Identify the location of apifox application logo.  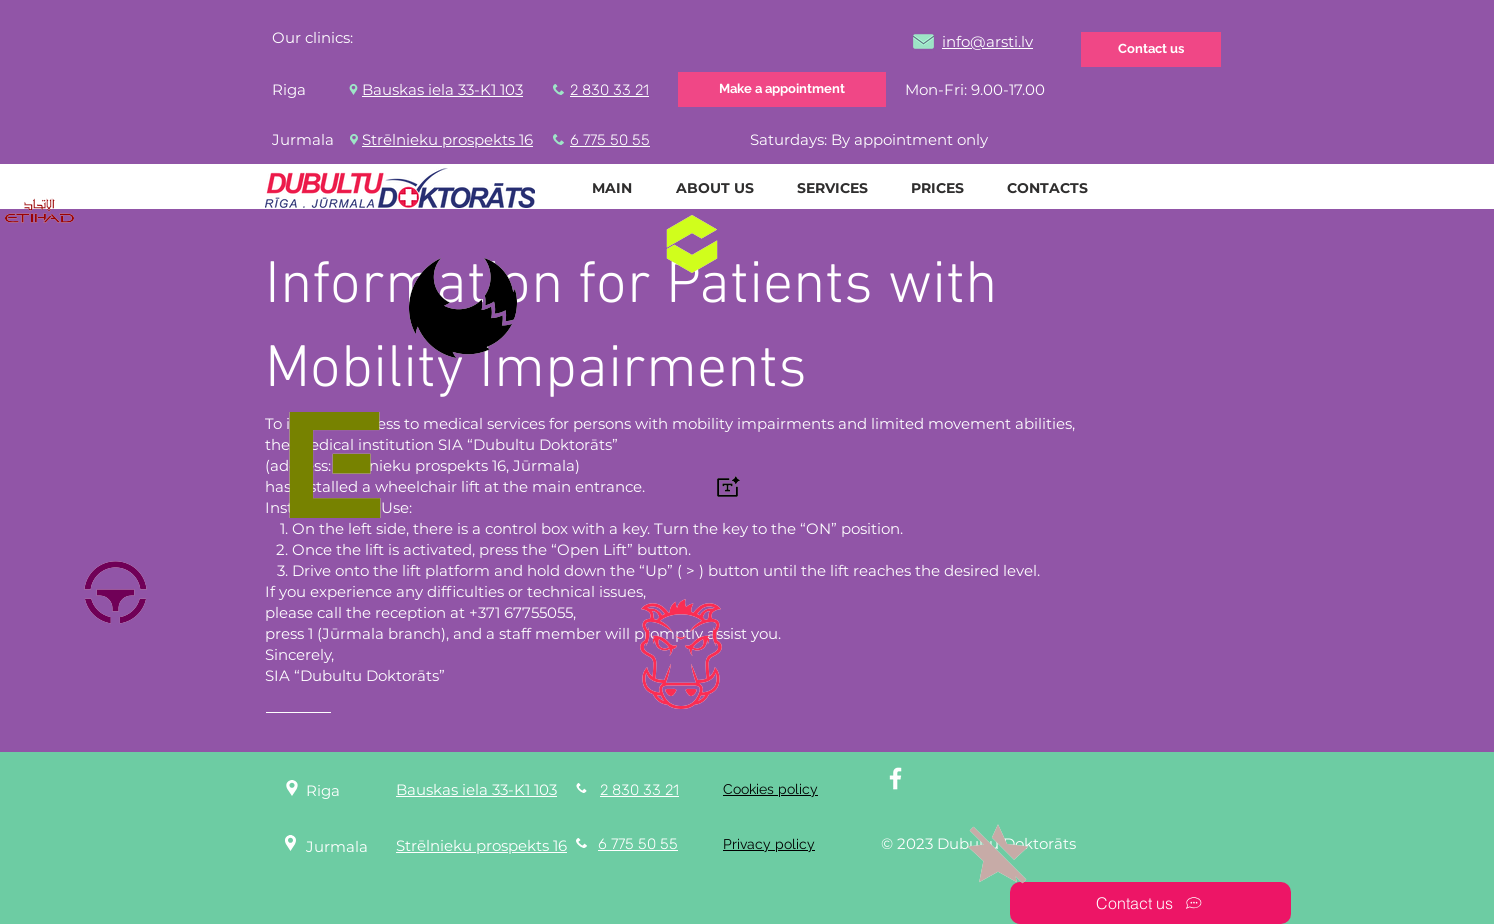
(463, 308).